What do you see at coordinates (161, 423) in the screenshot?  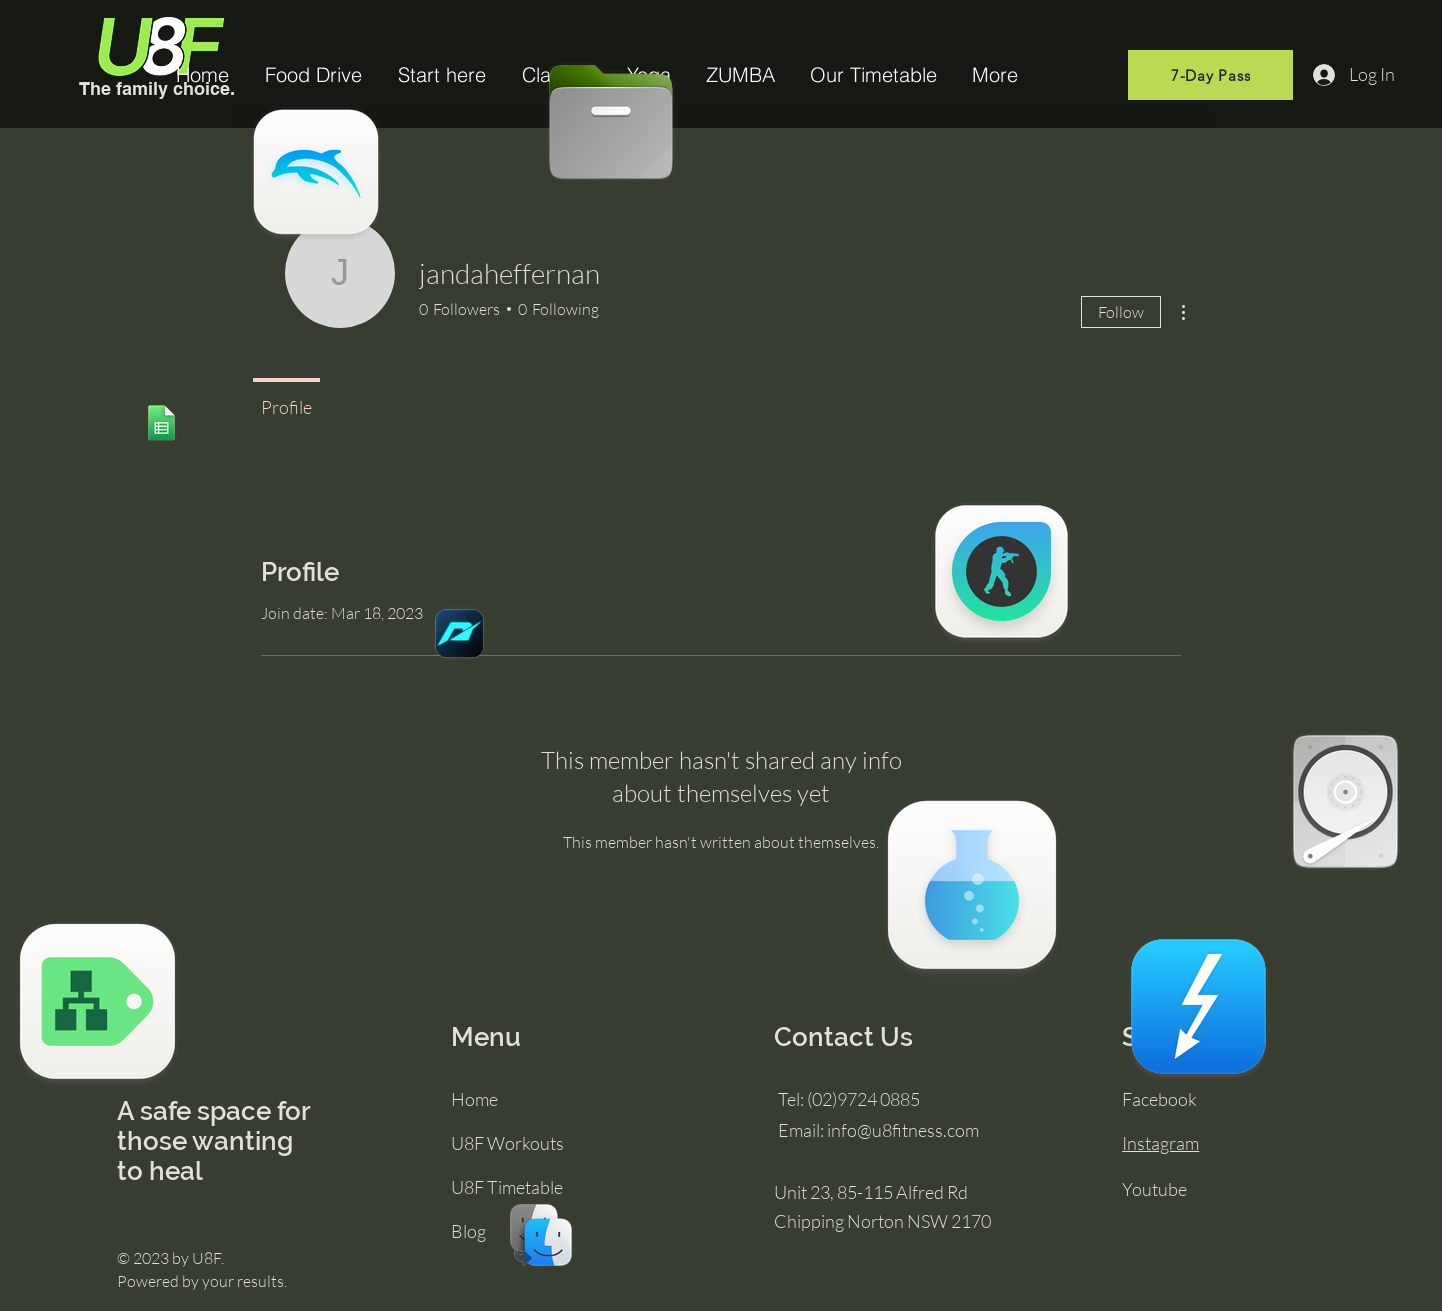 I see `open a spreadsheet file` at bounding box center [161, 423].